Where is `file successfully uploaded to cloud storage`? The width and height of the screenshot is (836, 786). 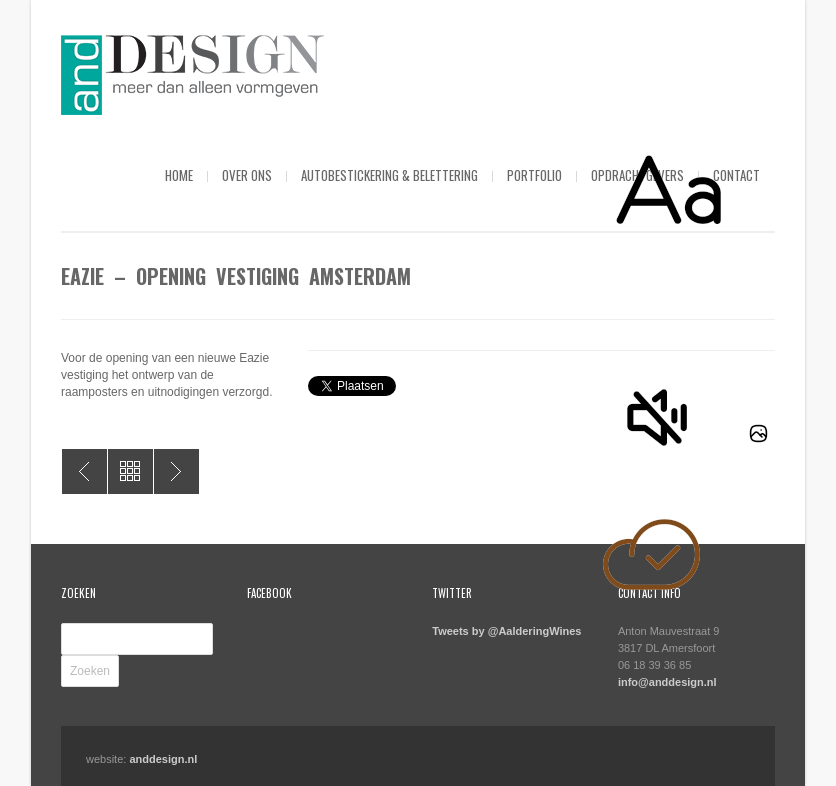
file successfully uploaded to cloud storage is located at coordinates (651, 554).